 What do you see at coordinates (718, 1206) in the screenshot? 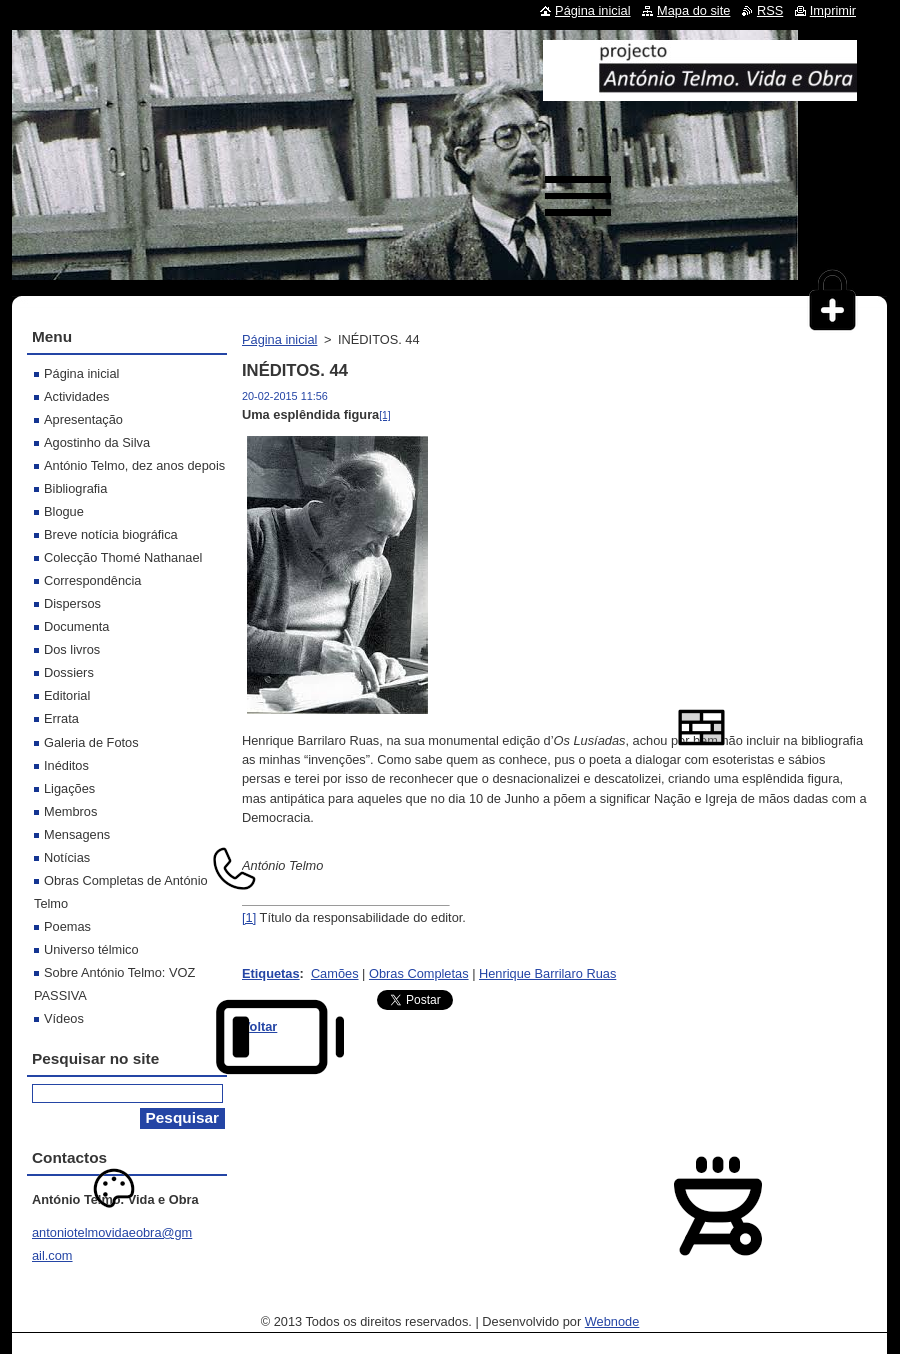
I see `access grill or barbecue settings` at bounding box center [718, 1206].